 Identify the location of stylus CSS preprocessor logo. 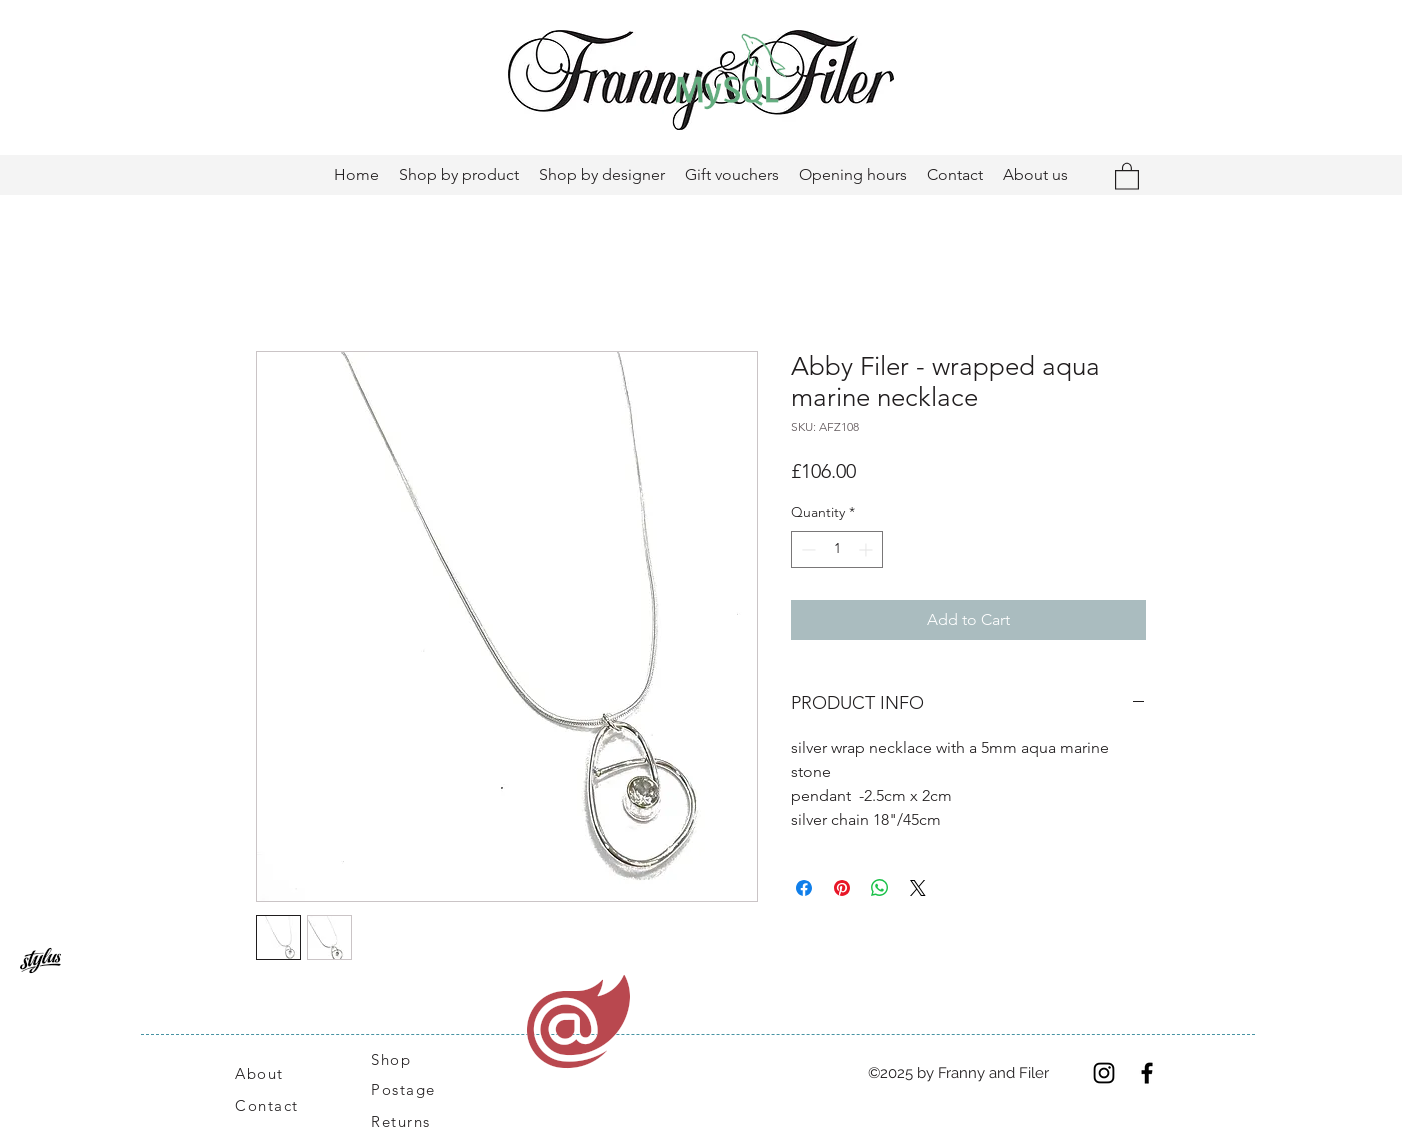
(40, 960).